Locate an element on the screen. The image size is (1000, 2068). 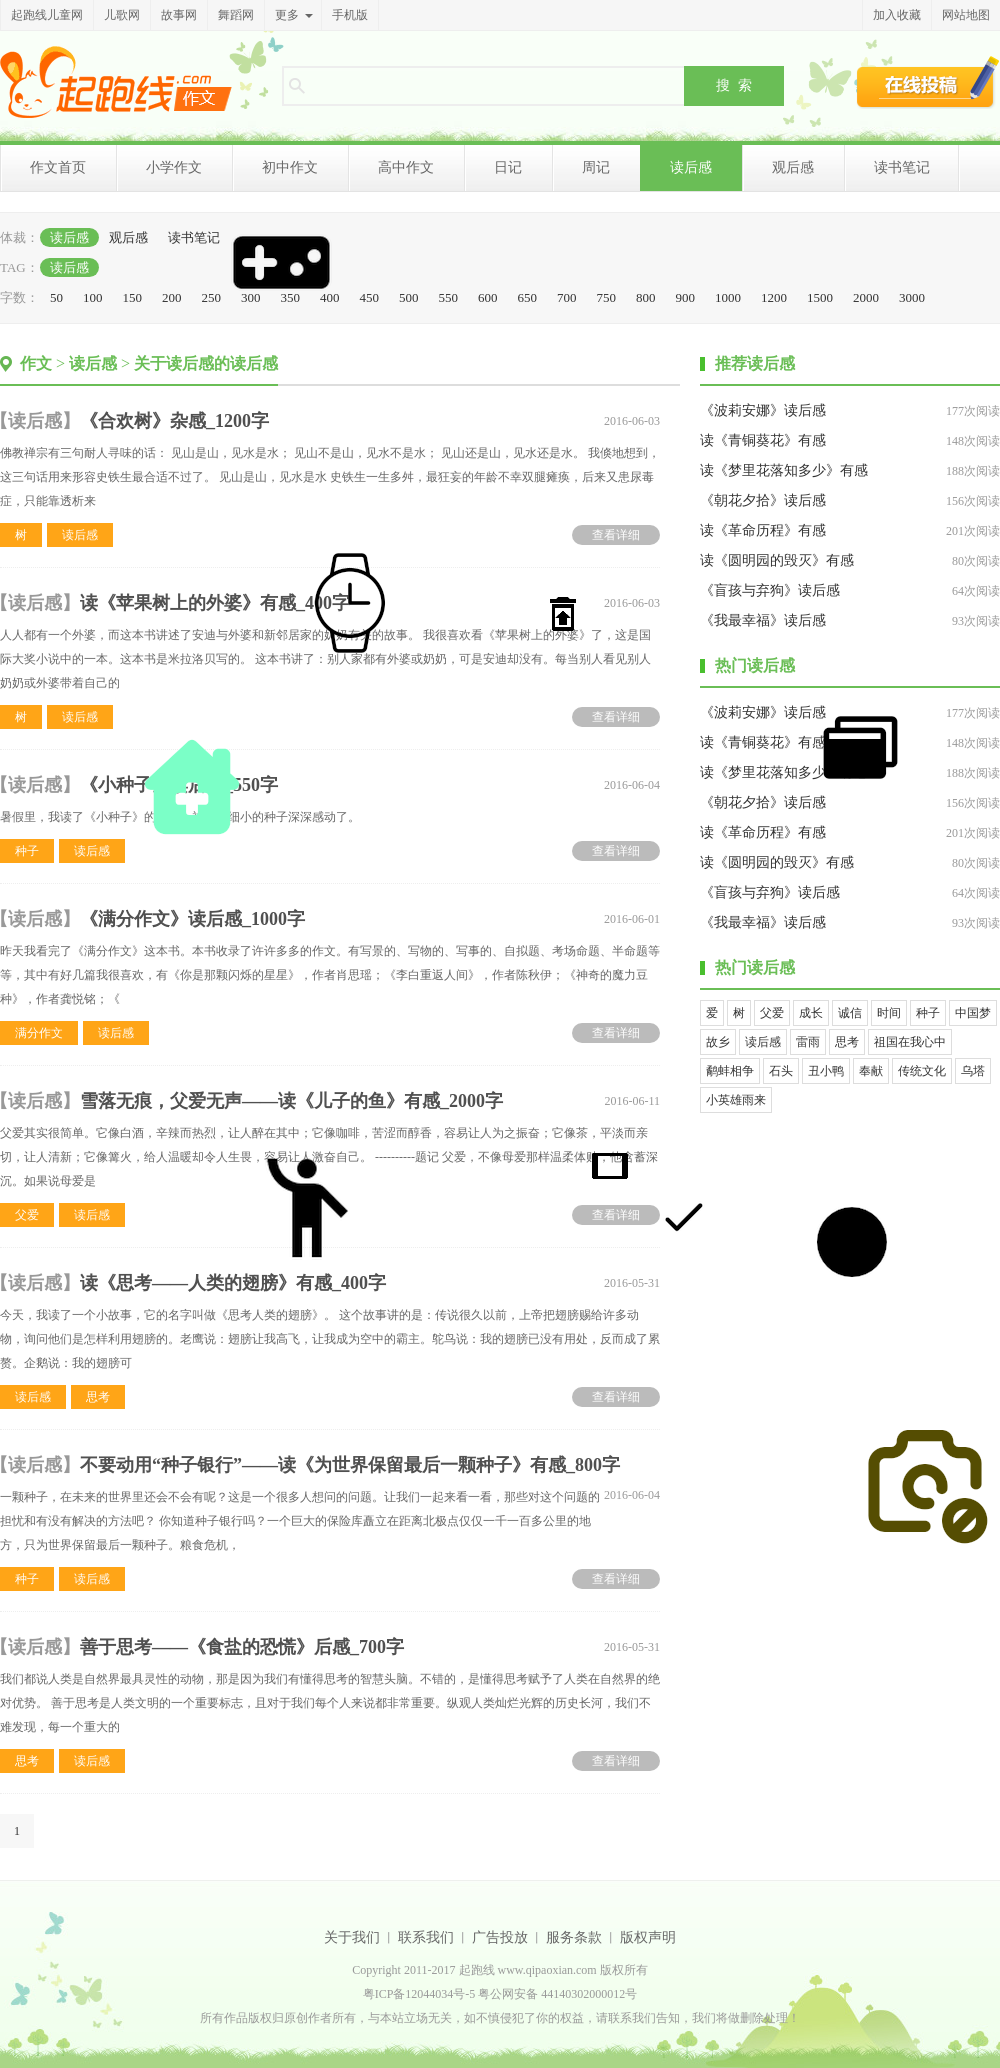
confirm or submit an action is located at coordinates (683, 1216).